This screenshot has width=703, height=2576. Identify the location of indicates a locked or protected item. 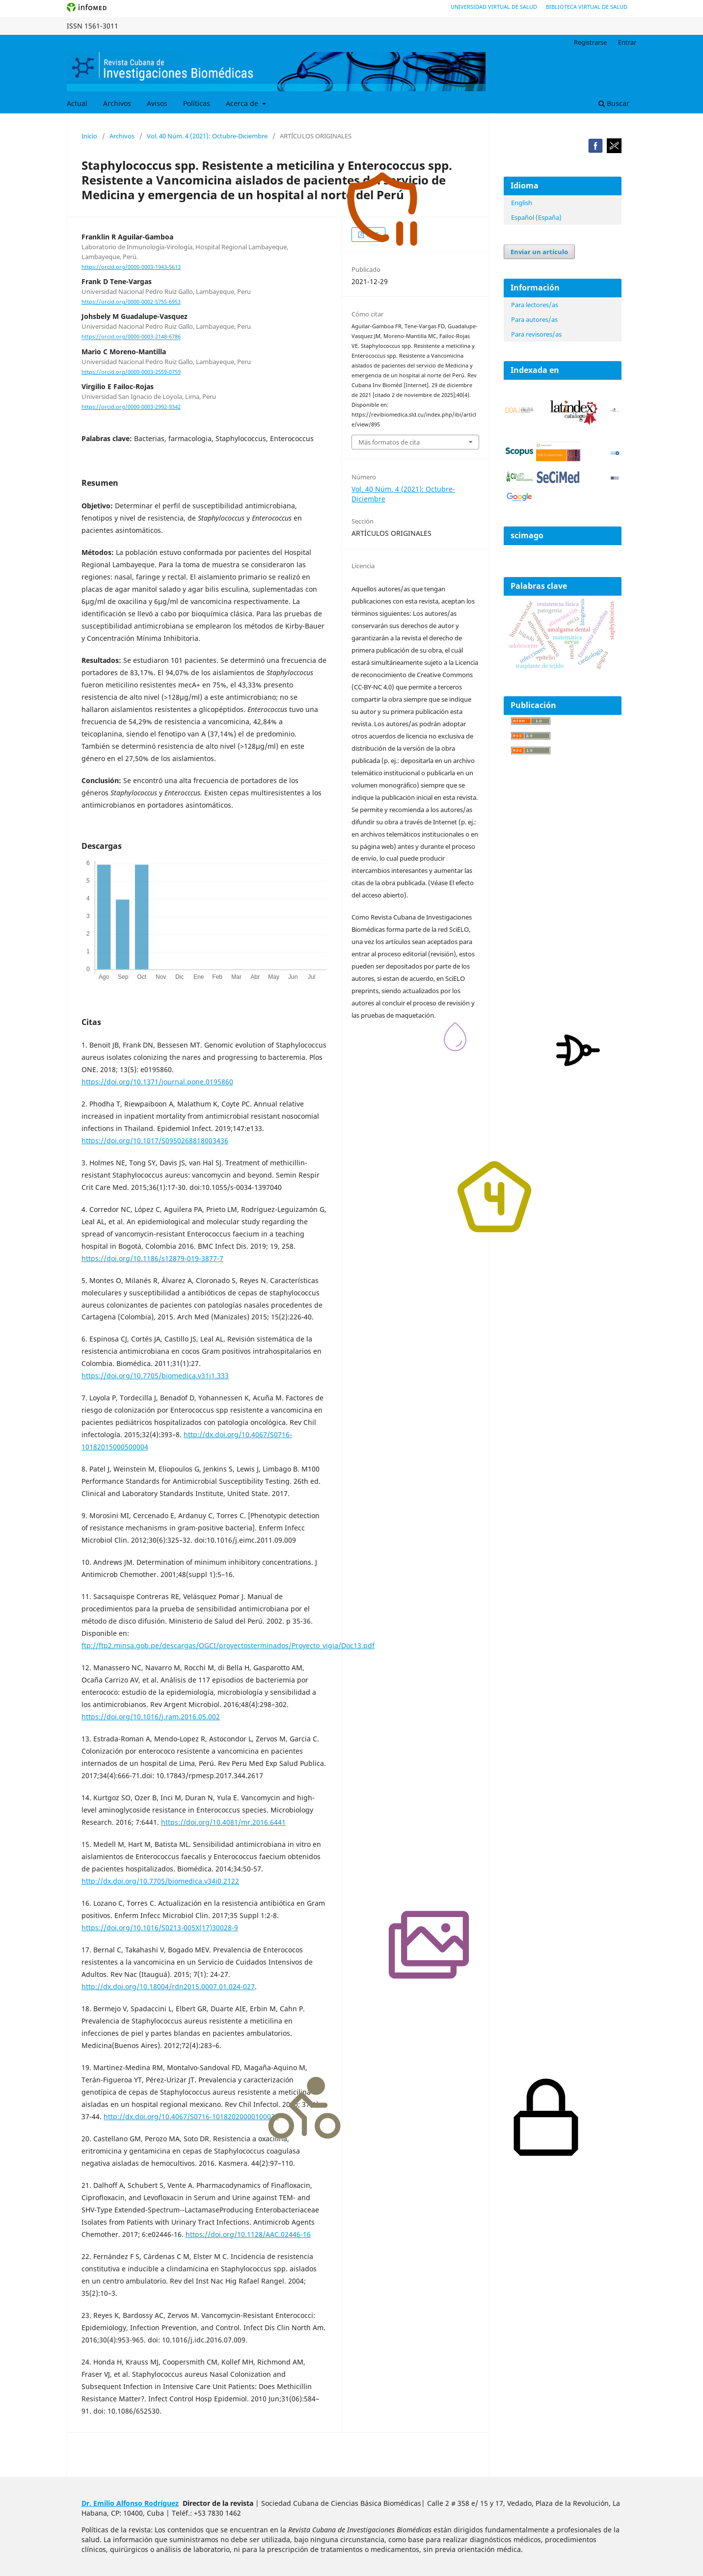
(546, 2117).